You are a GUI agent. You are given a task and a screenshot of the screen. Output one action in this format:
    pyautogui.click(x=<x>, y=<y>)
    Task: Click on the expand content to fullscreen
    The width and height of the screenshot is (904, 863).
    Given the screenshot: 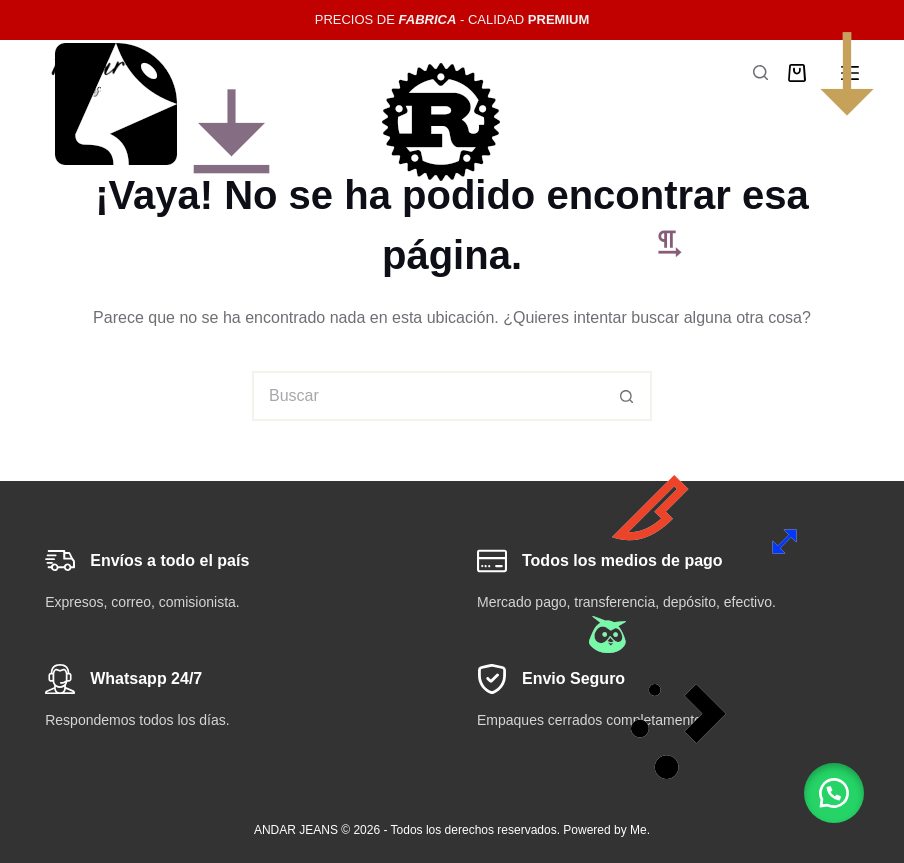 What is the action you would take?
    pyautogui.click(x=784, y=541)
    